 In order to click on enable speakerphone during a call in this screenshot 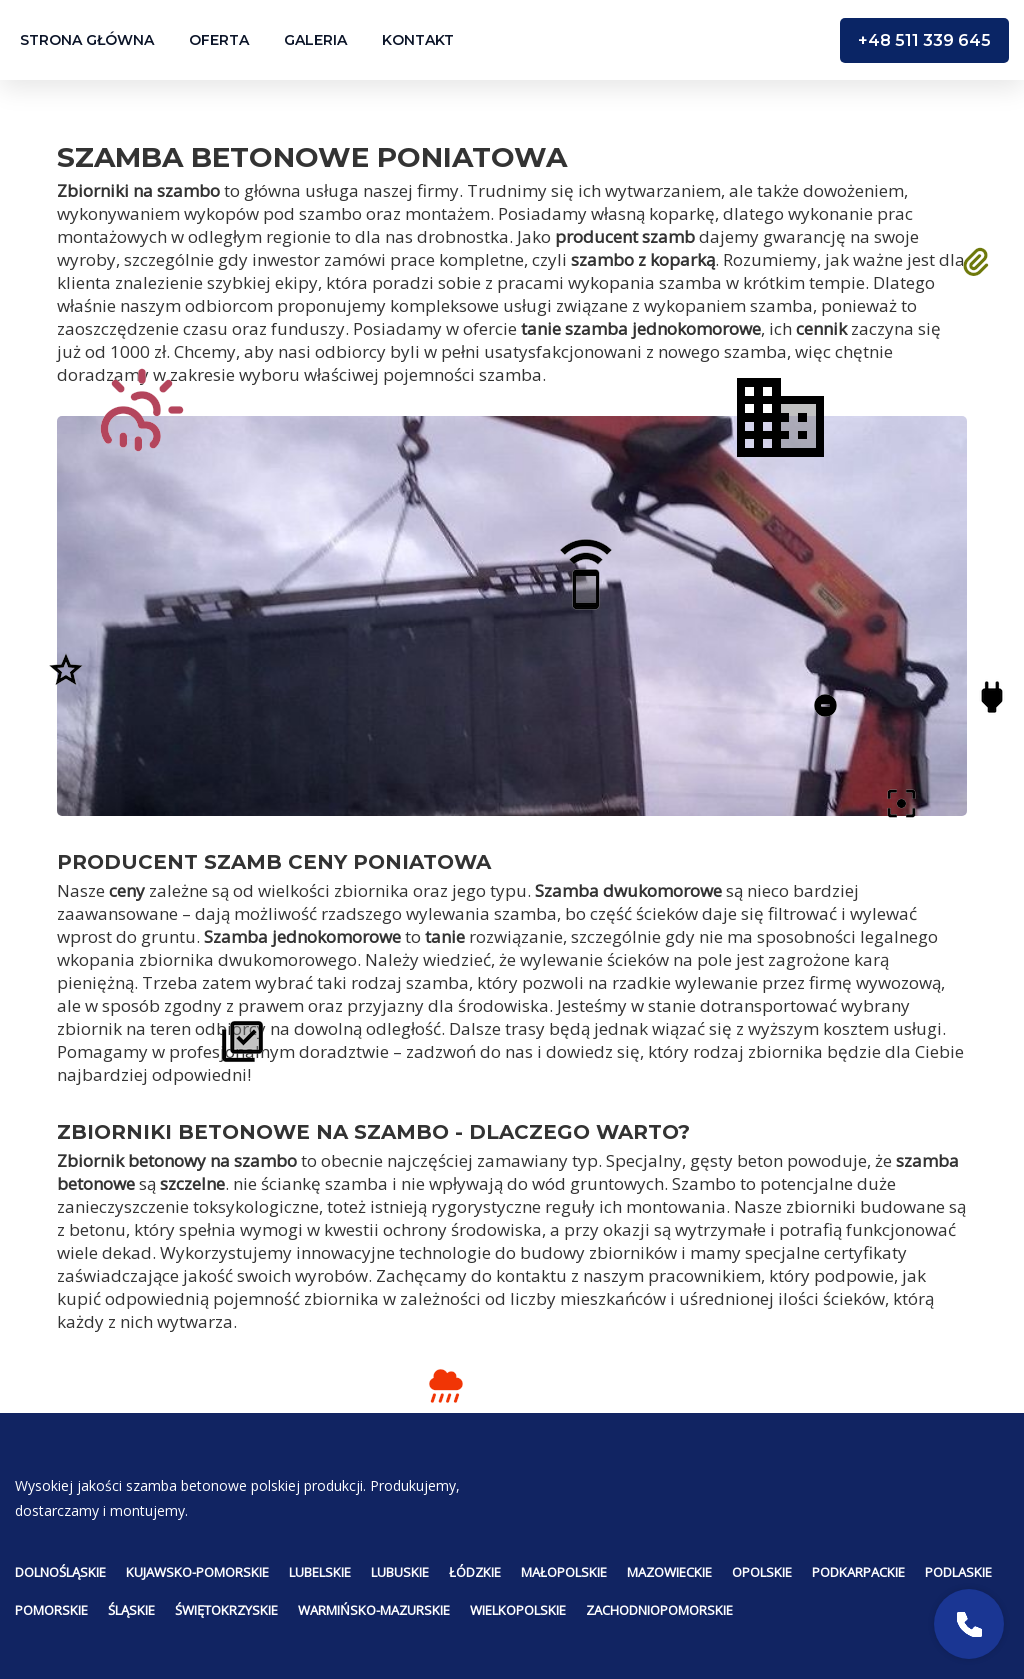, I will do `click(586, 576)`.